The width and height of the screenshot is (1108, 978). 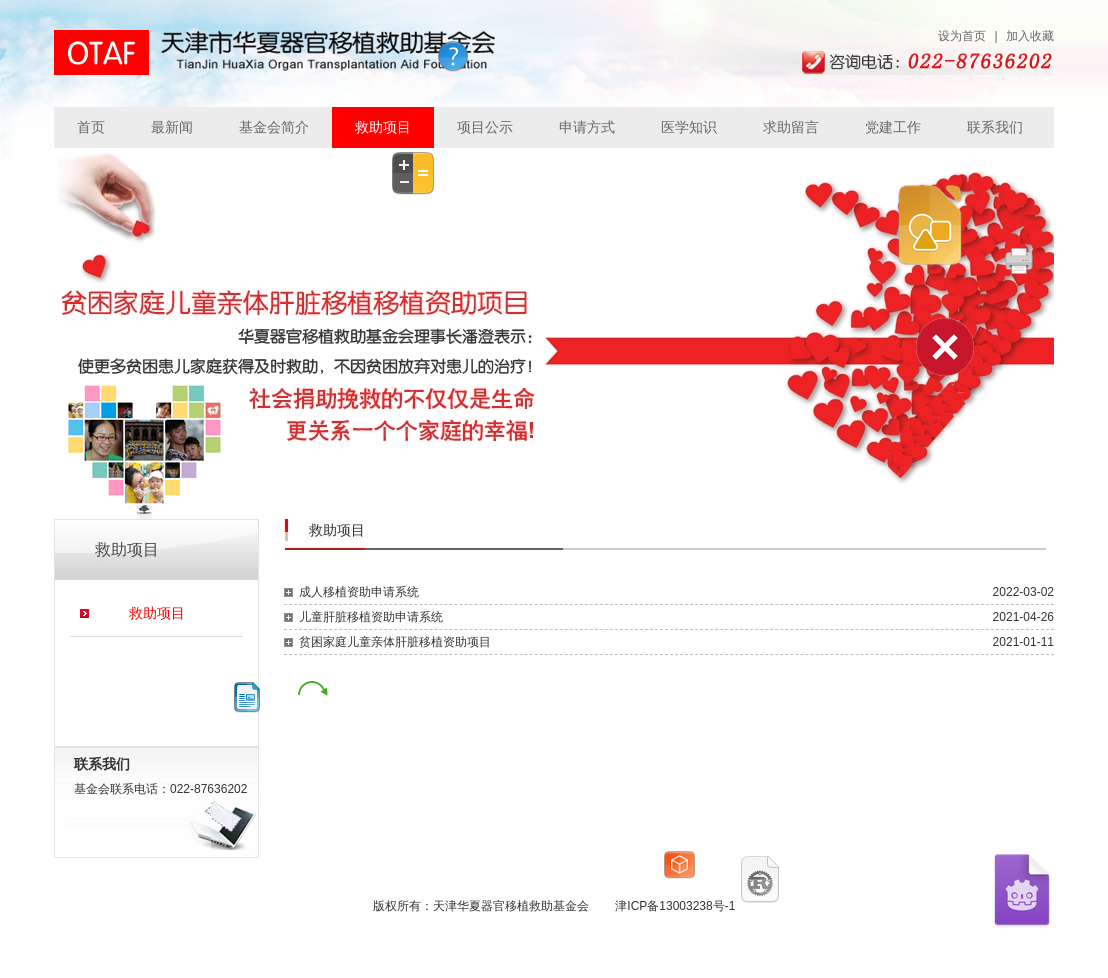 What do you see at coordinates (679, 863) in the screenshot?
I see `open an STL 3D model file` at bounding box center [679, 863].